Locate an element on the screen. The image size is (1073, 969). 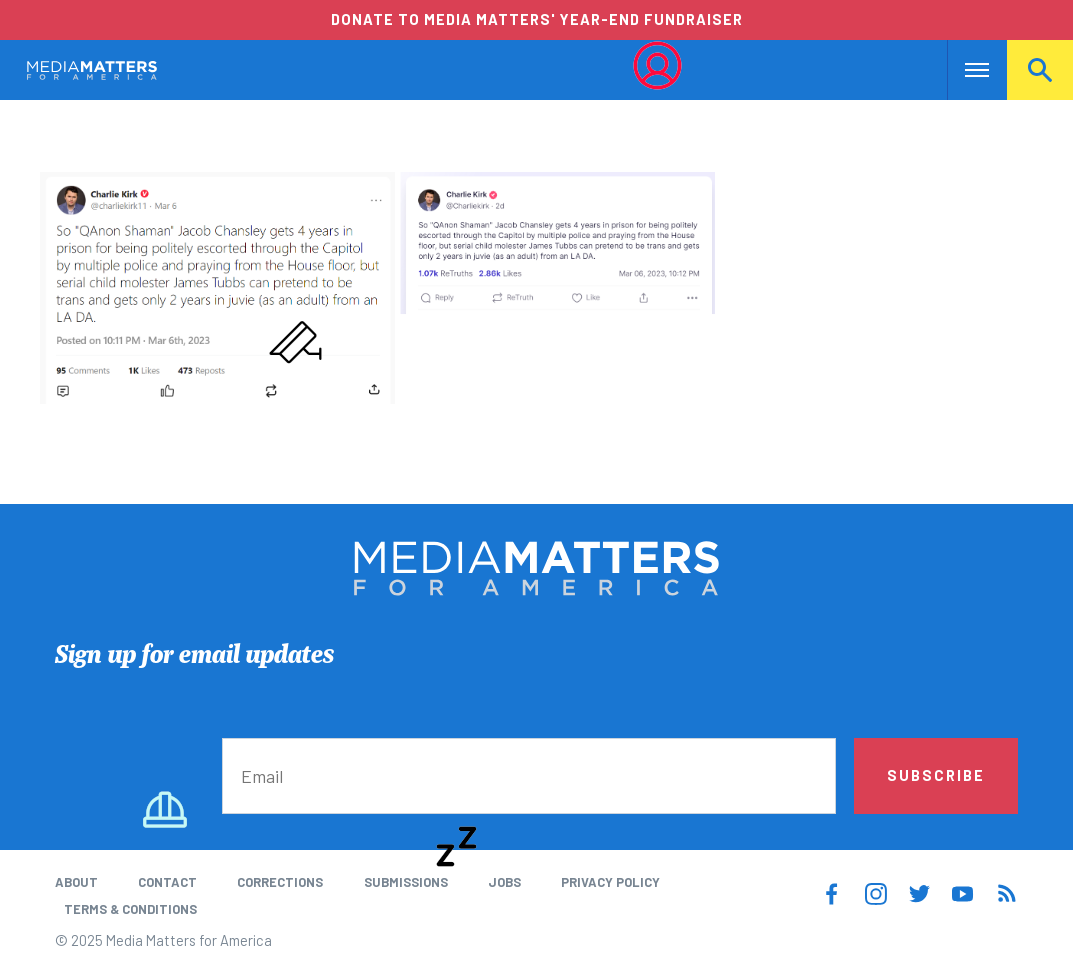
access construction or site safety settings is located at coordinates (165, 812).